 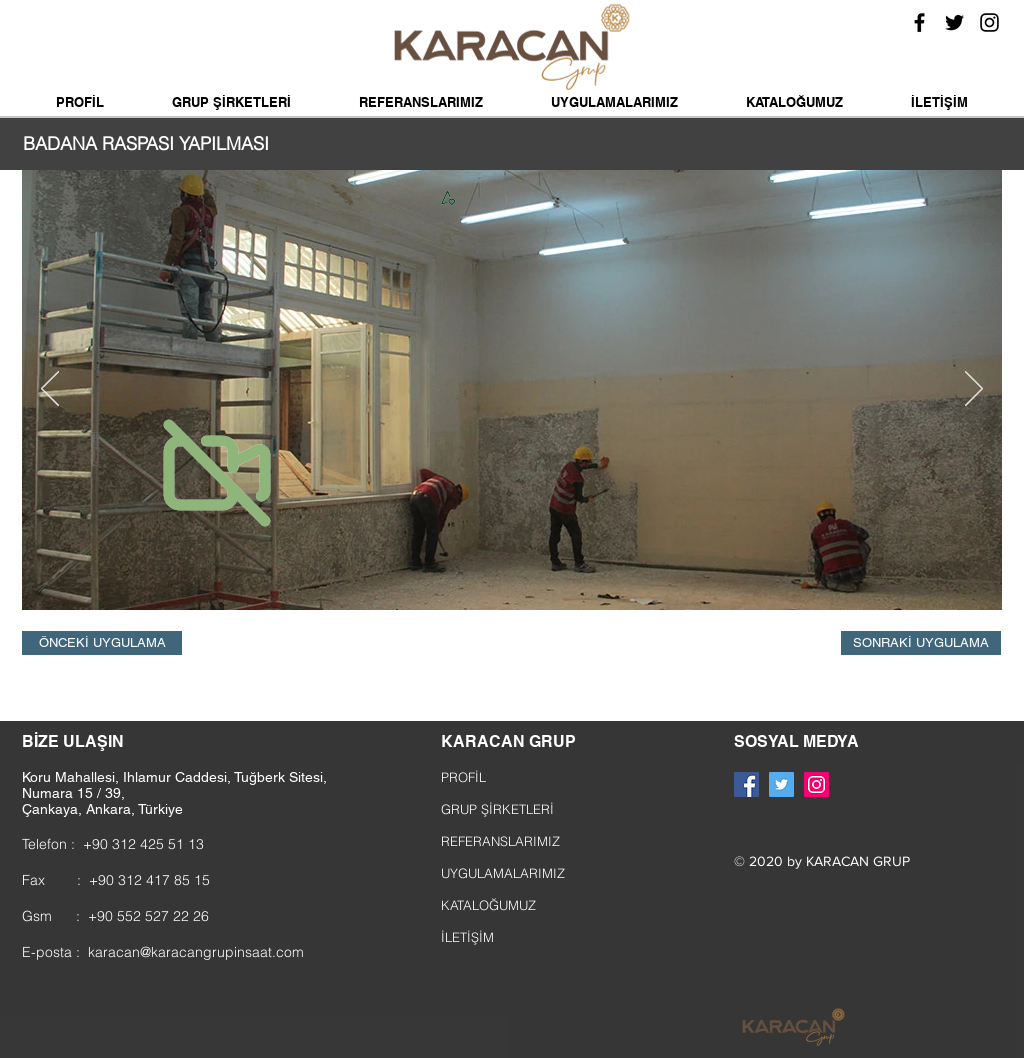 I want to click on navigate to a favorite or saved location, so click(x=447, y=197).